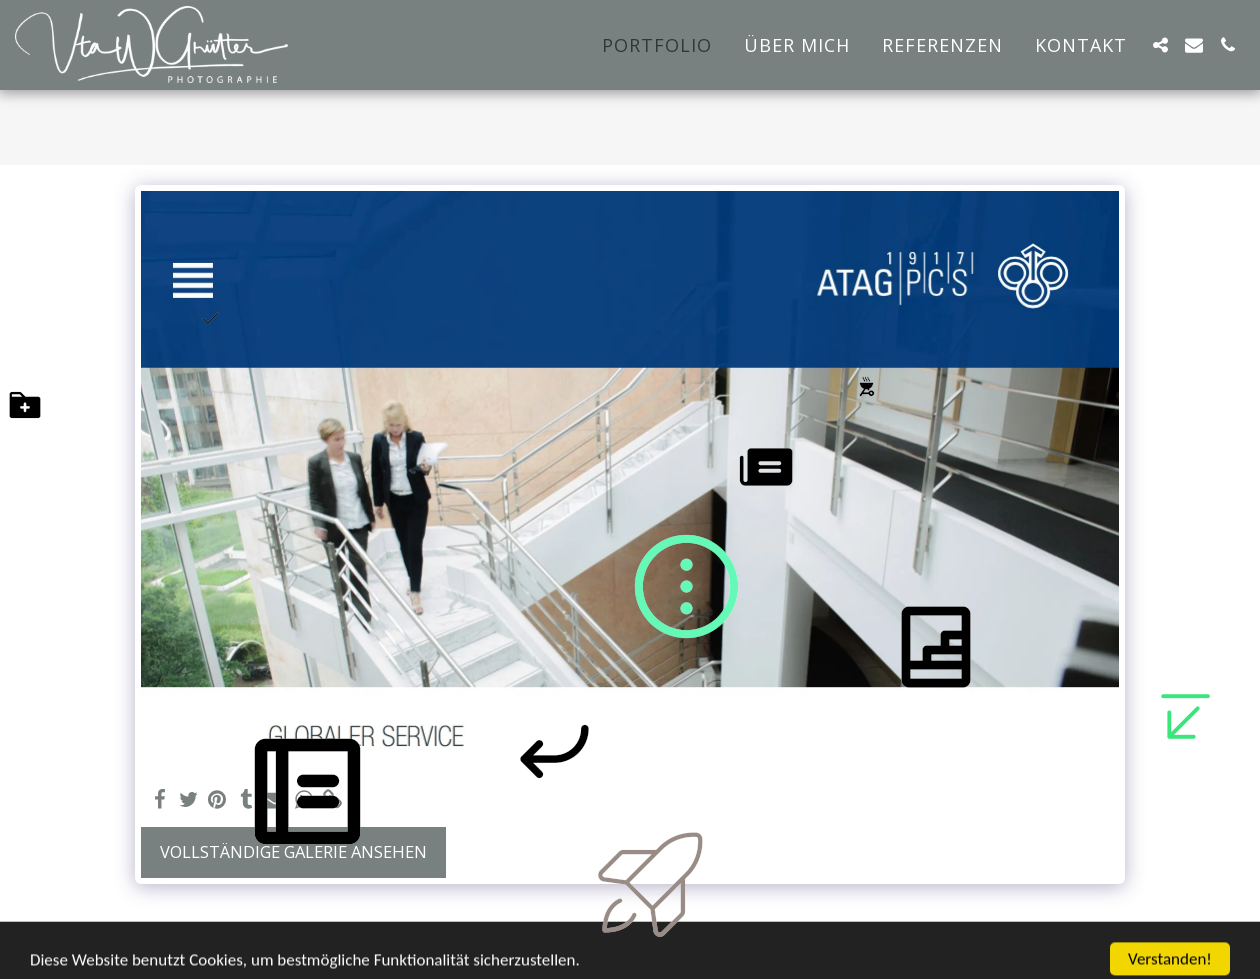 The height and width of the screenshot is (979, 1260). Describe the element at coordinates (652, 882) in the screenshot. I see `launch or deploy a project` at that location.